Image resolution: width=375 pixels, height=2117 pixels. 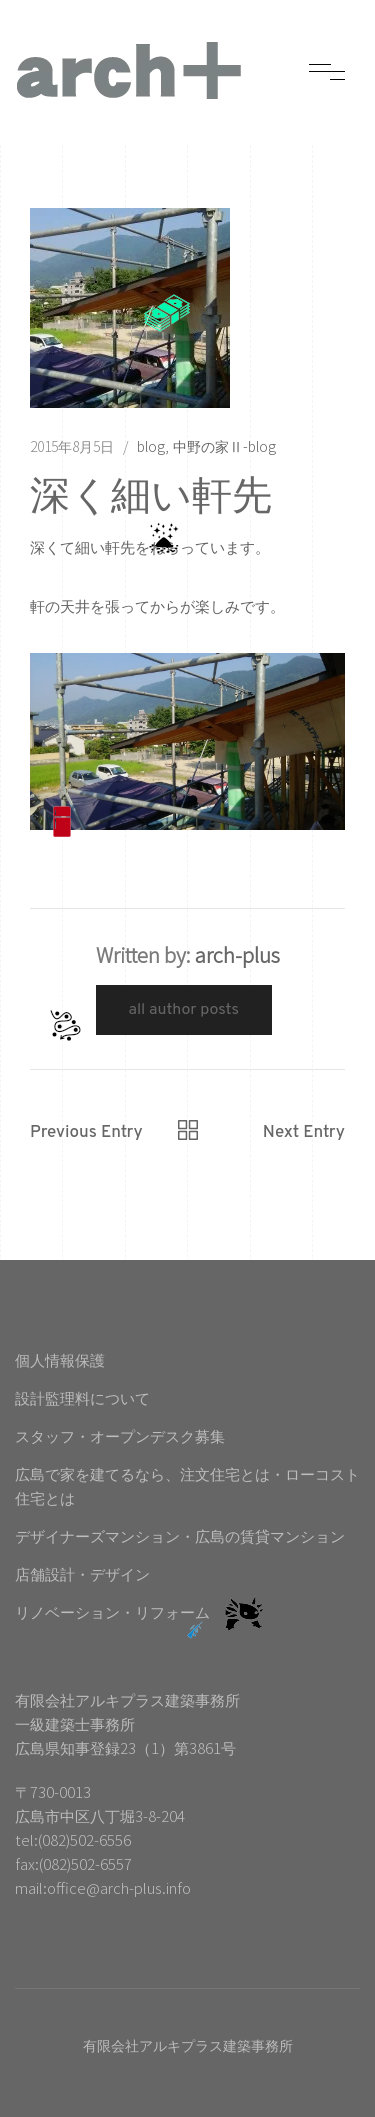 I want to click on a pile of spices or seasoning ingredients, so click(x=164, y=538).